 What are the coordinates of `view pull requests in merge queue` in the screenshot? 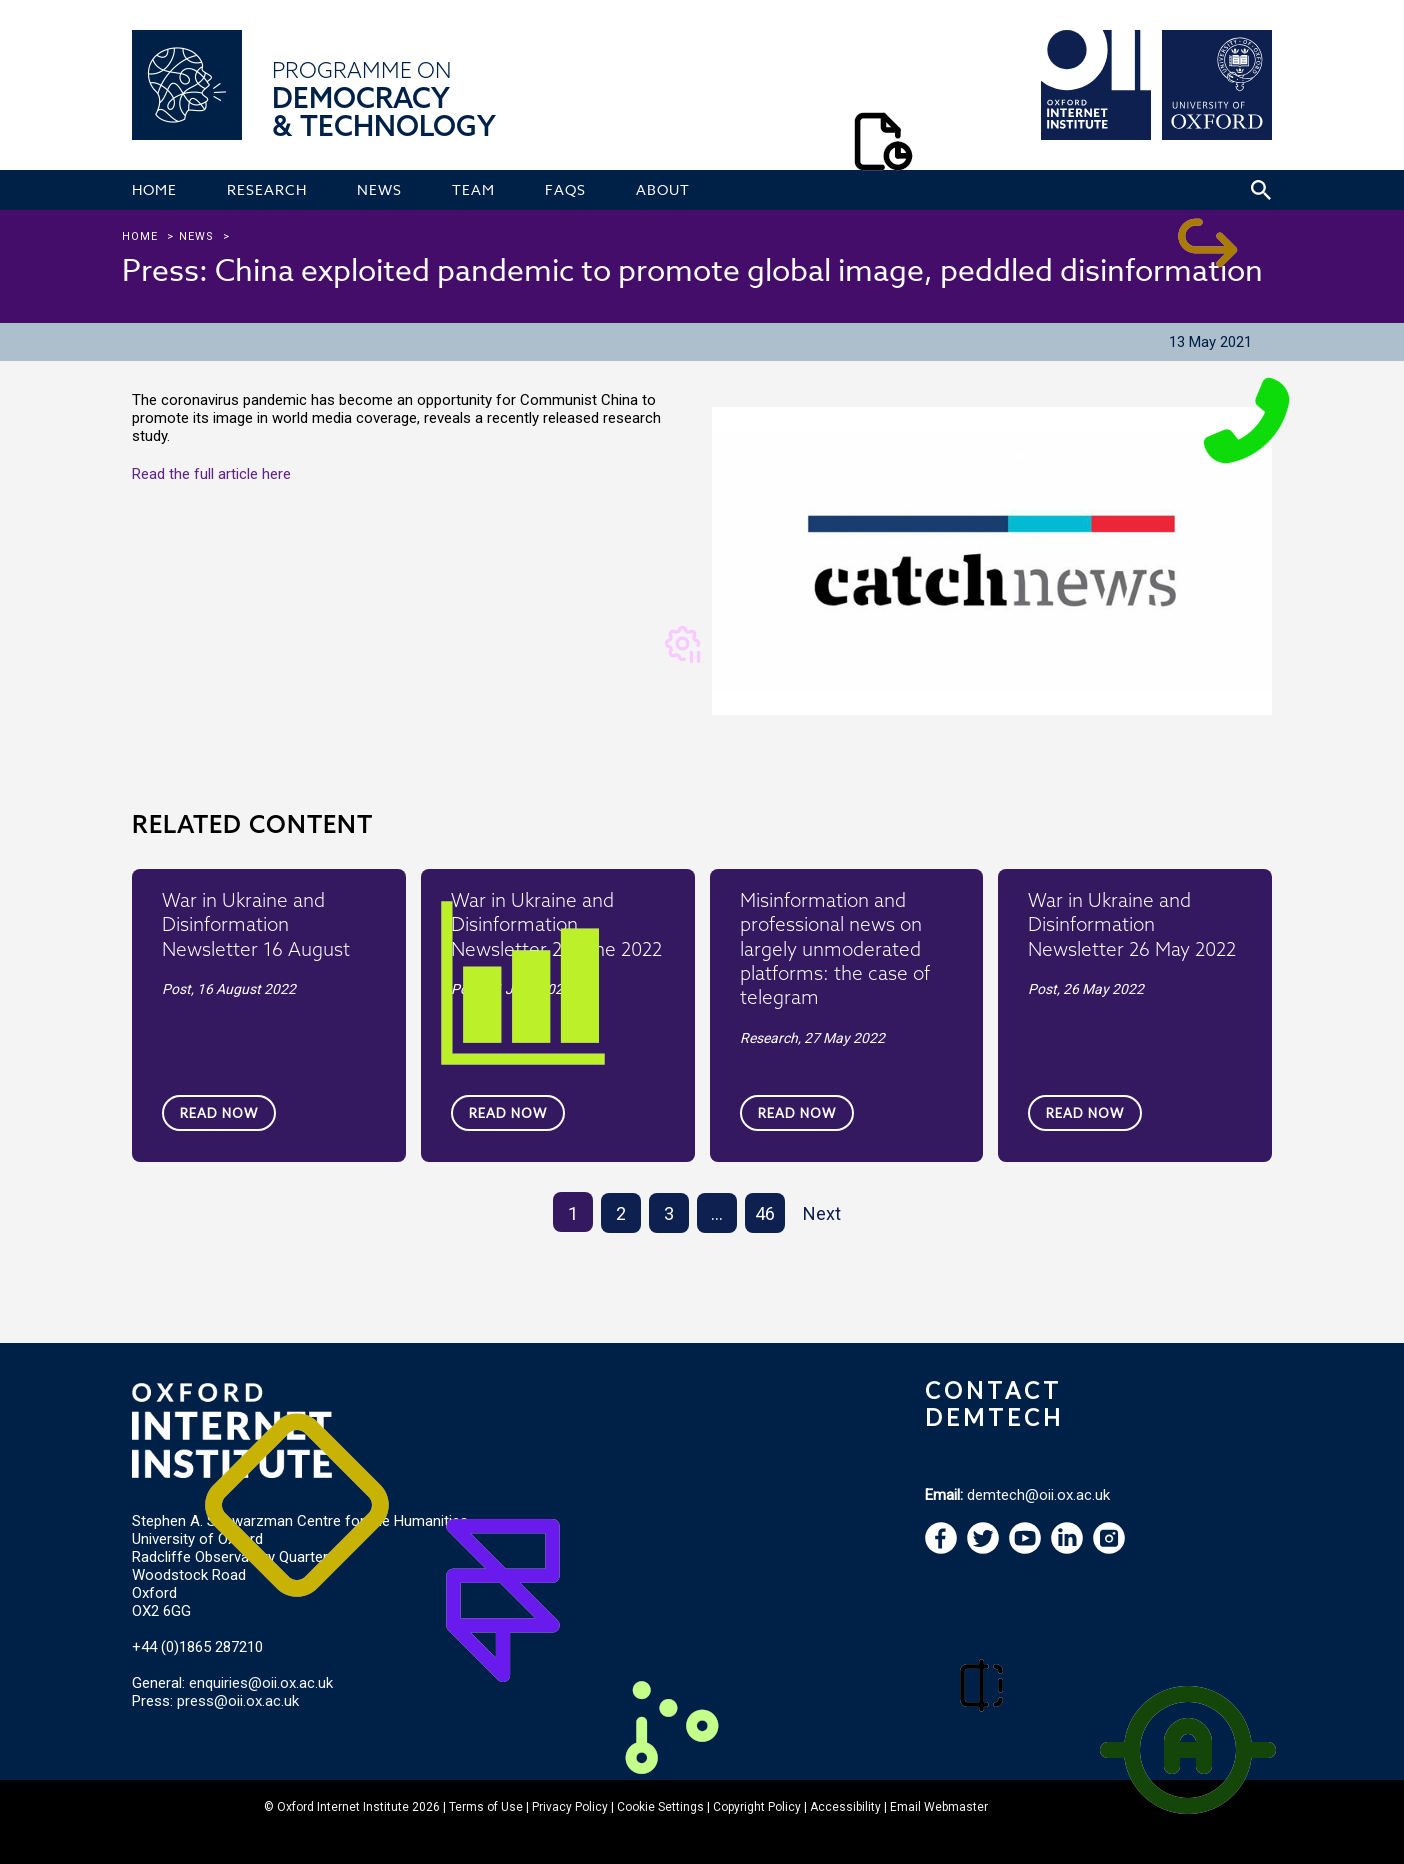 It's located at (672, 1724).